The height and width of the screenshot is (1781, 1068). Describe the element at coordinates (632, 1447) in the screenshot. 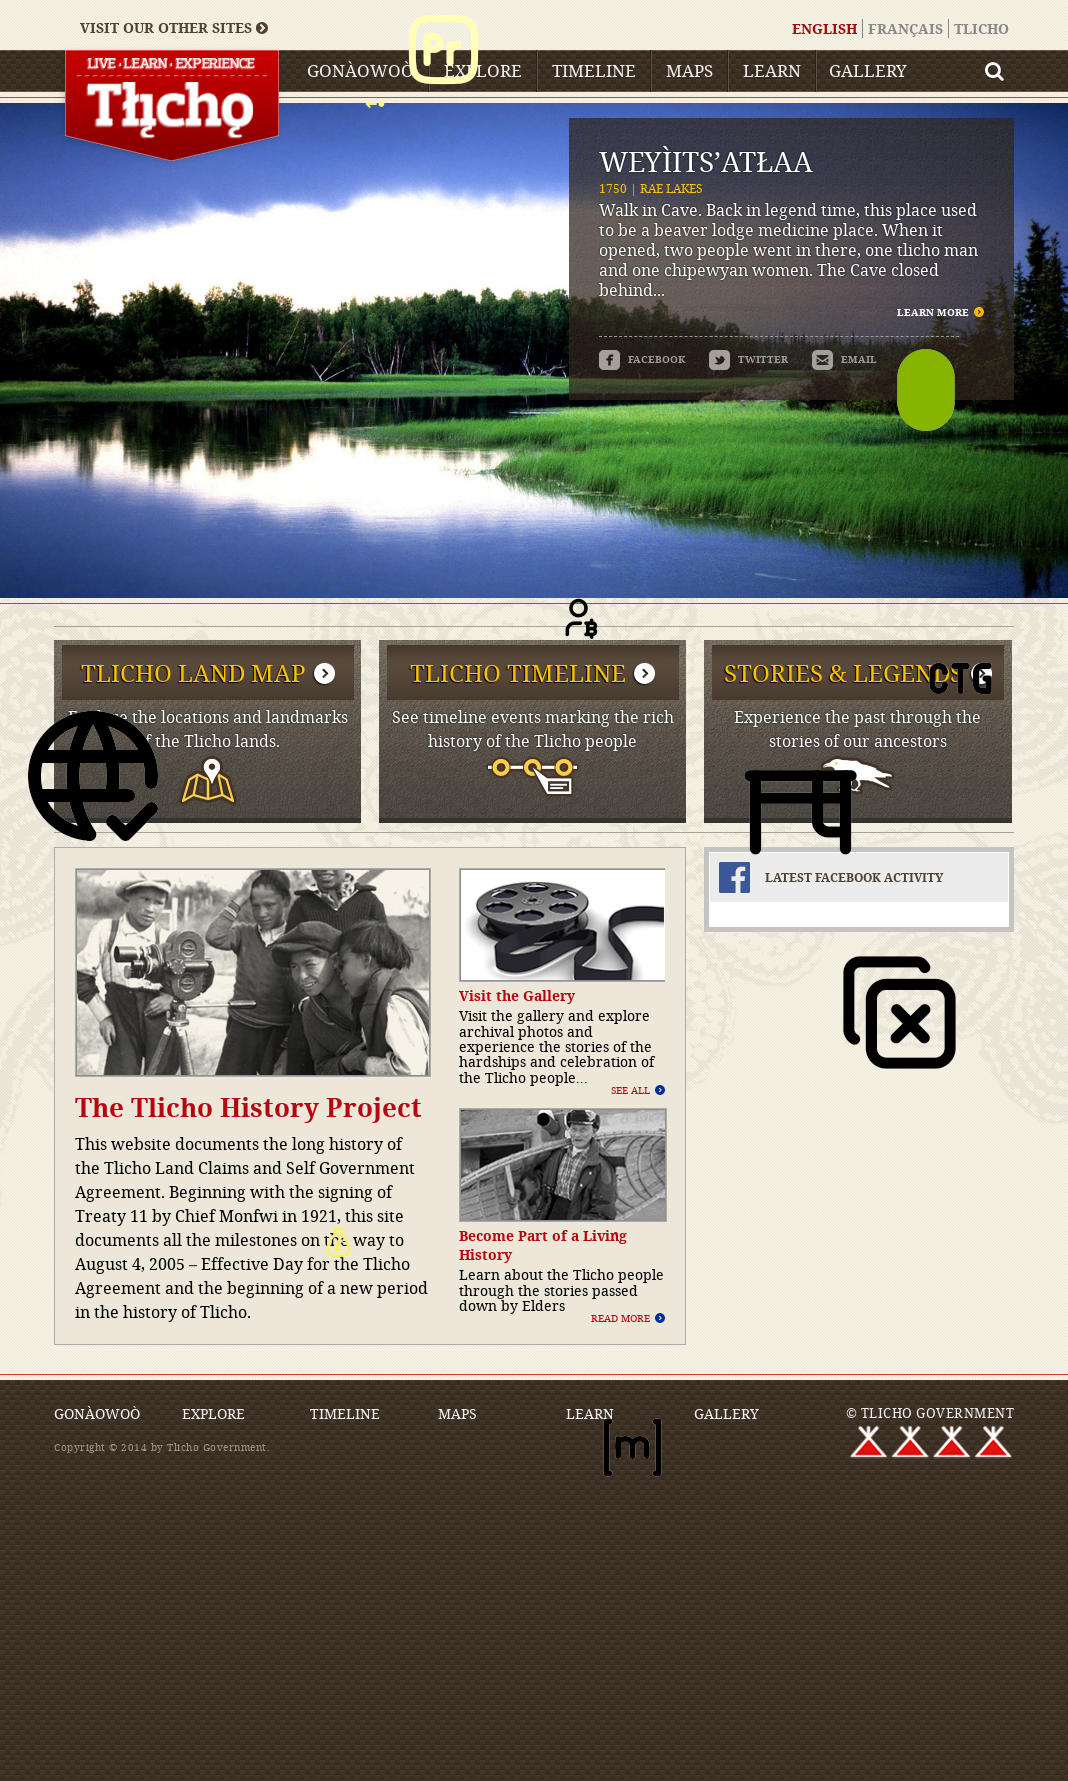

I see `open Matrix messaging app` at that location.